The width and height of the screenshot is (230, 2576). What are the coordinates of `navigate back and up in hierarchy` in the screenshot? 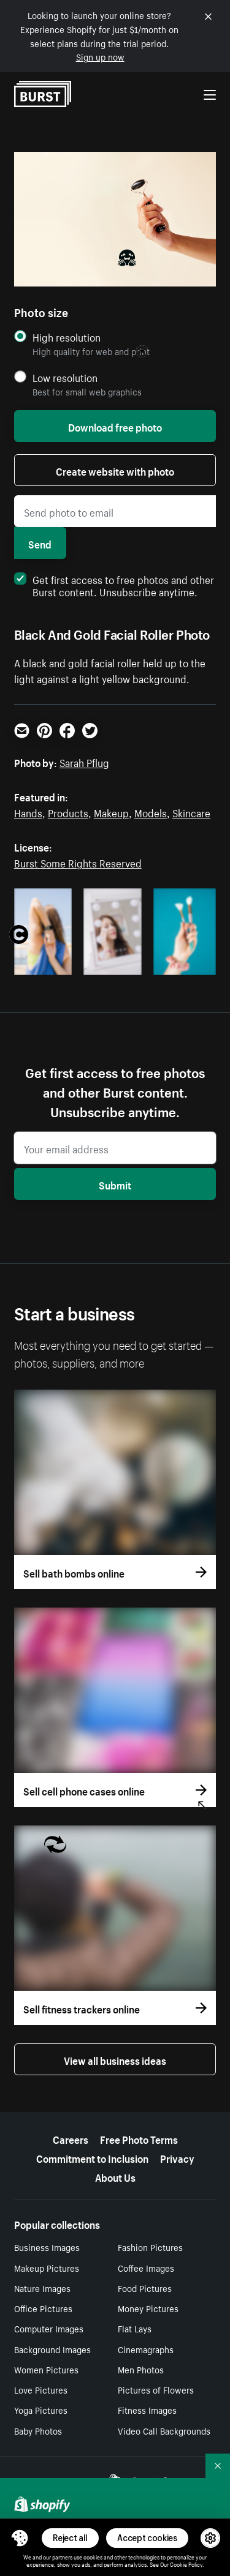 It's located at (202, 1805).